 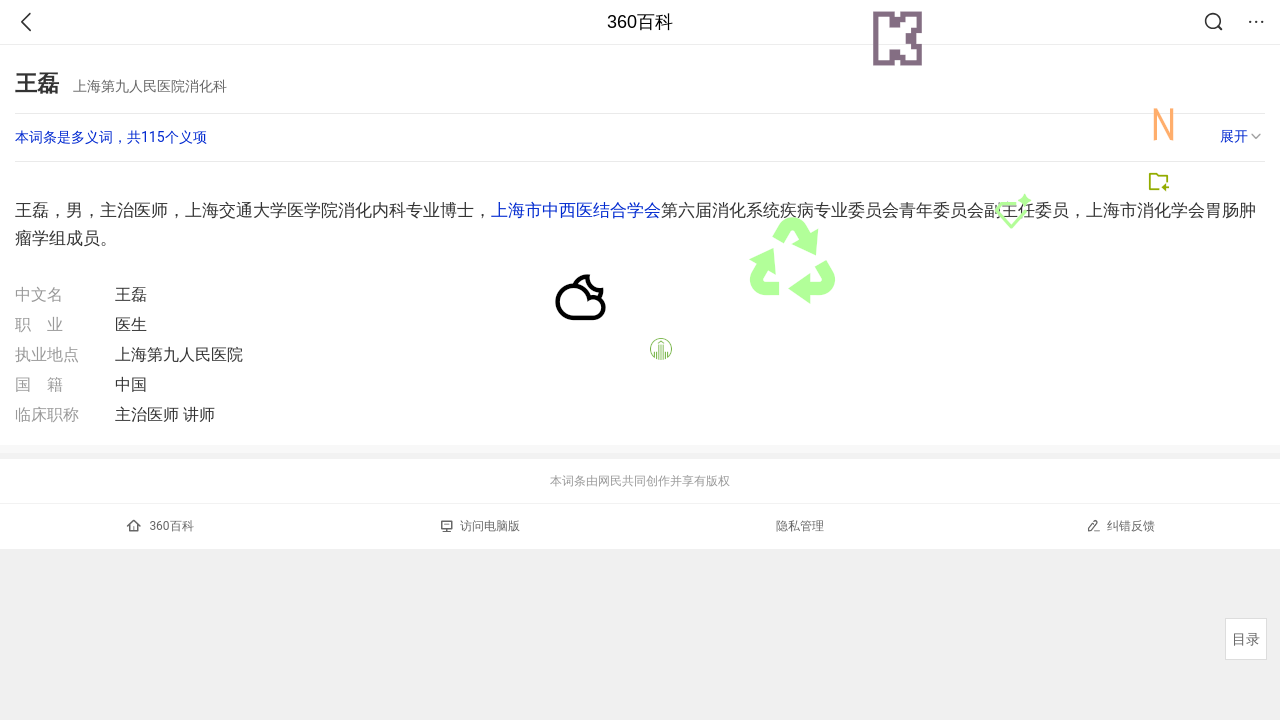 What do you see at coordinates (661, 349) in the screenshot?
I see `boehringer ingelheim company logo` at bounding box center [661, 349].